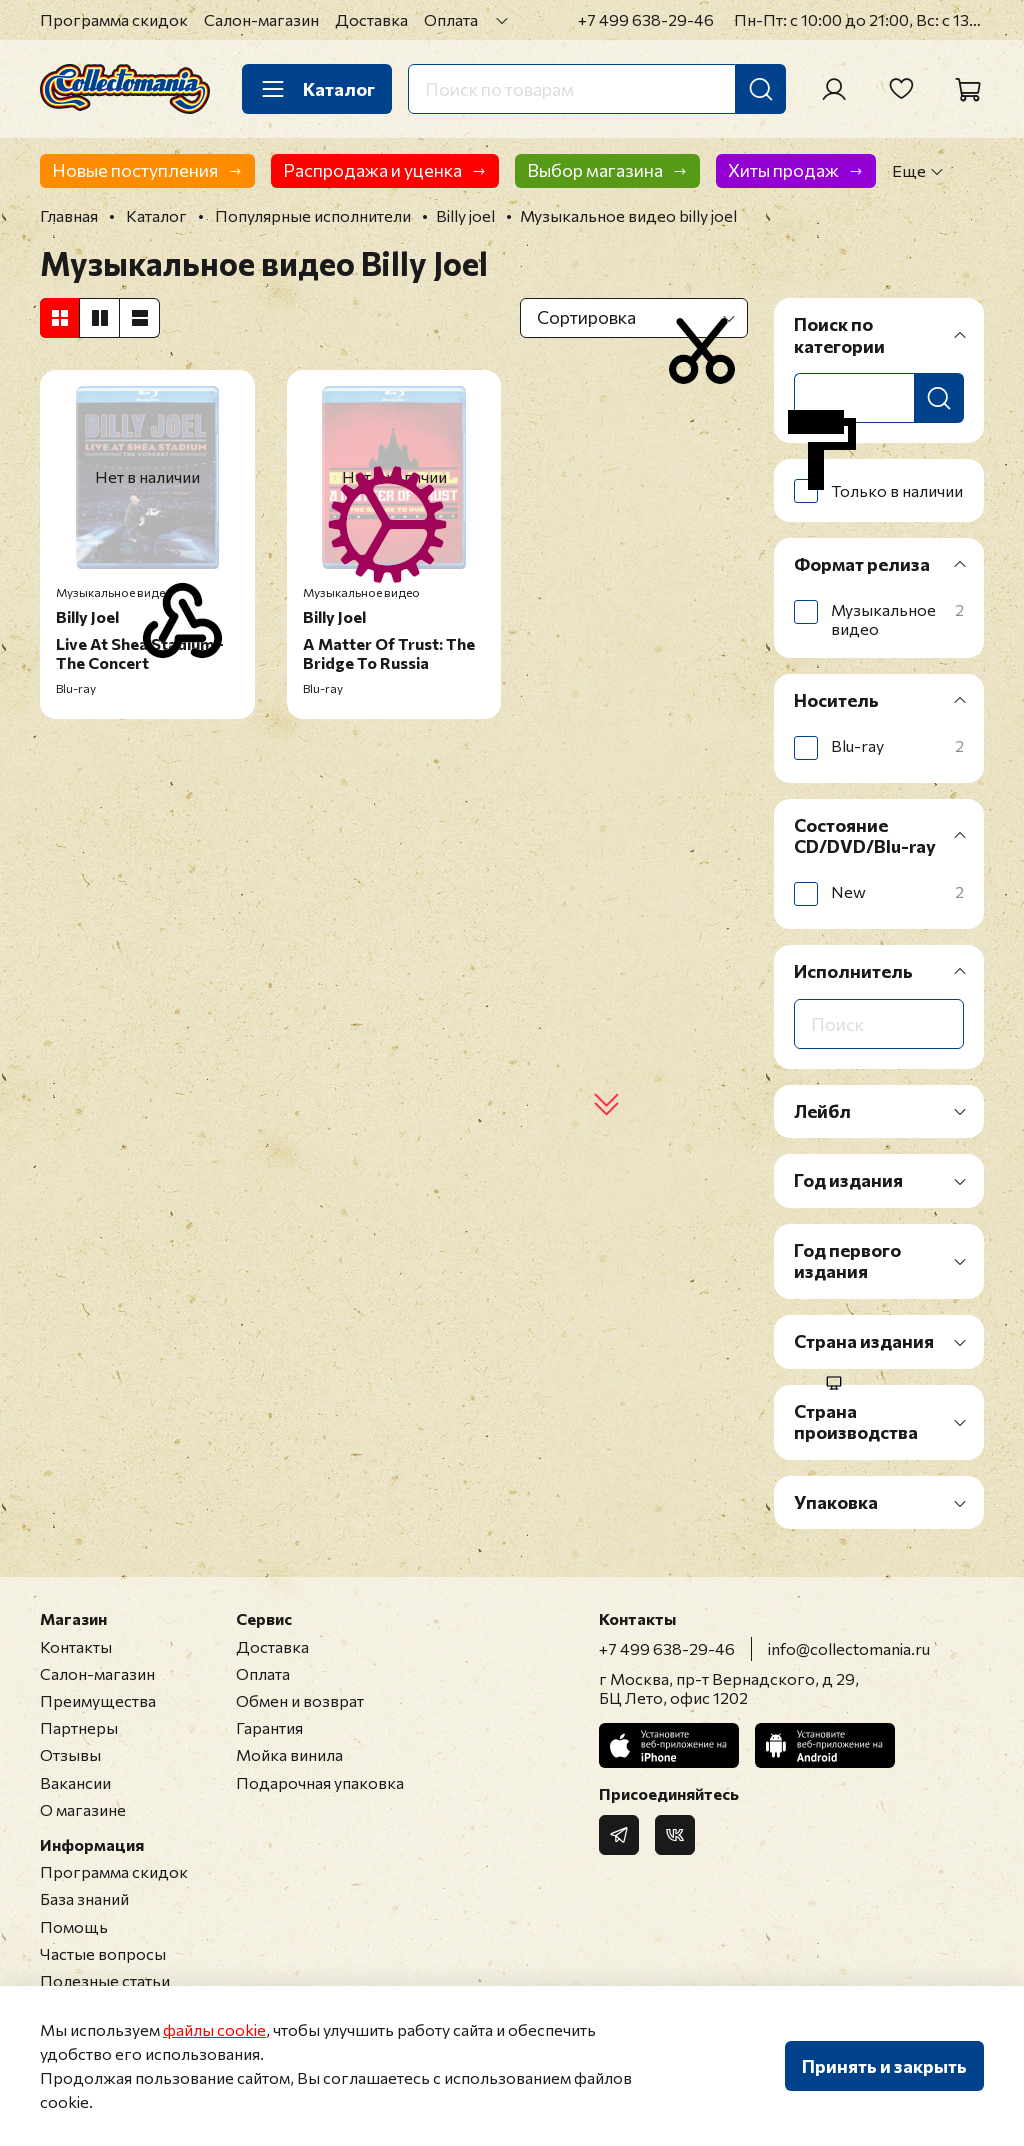 The width and height of the screenshot is (1024, 2146). What do you see at coordinates (606, 1104) in the screenshot?
I see `scroll down or view more content below` at bounding box center [606, 1104].